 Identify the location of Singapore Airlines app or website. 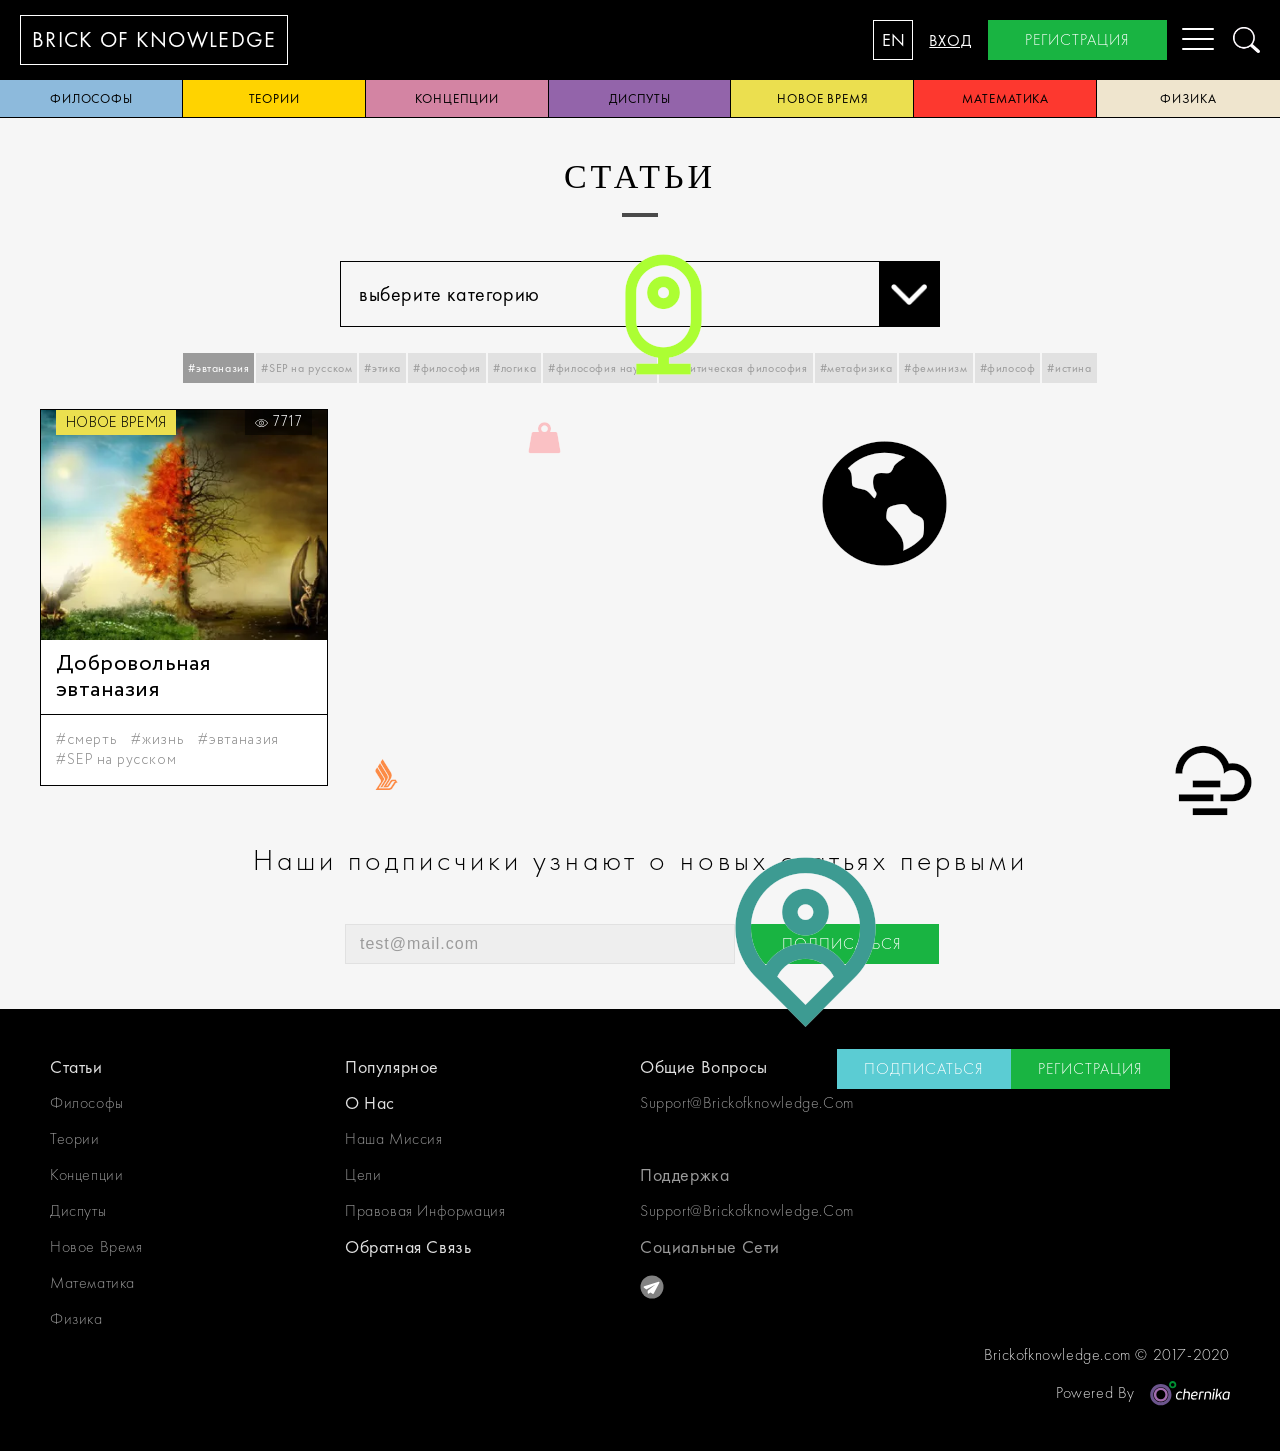
(386, 774).